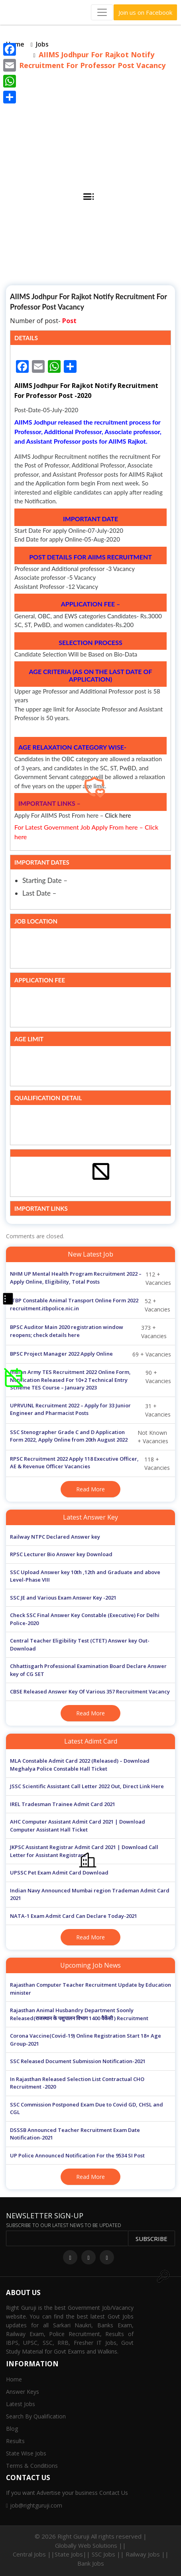  I want to click on view or edit screenplay documents, so click(8, 1299).